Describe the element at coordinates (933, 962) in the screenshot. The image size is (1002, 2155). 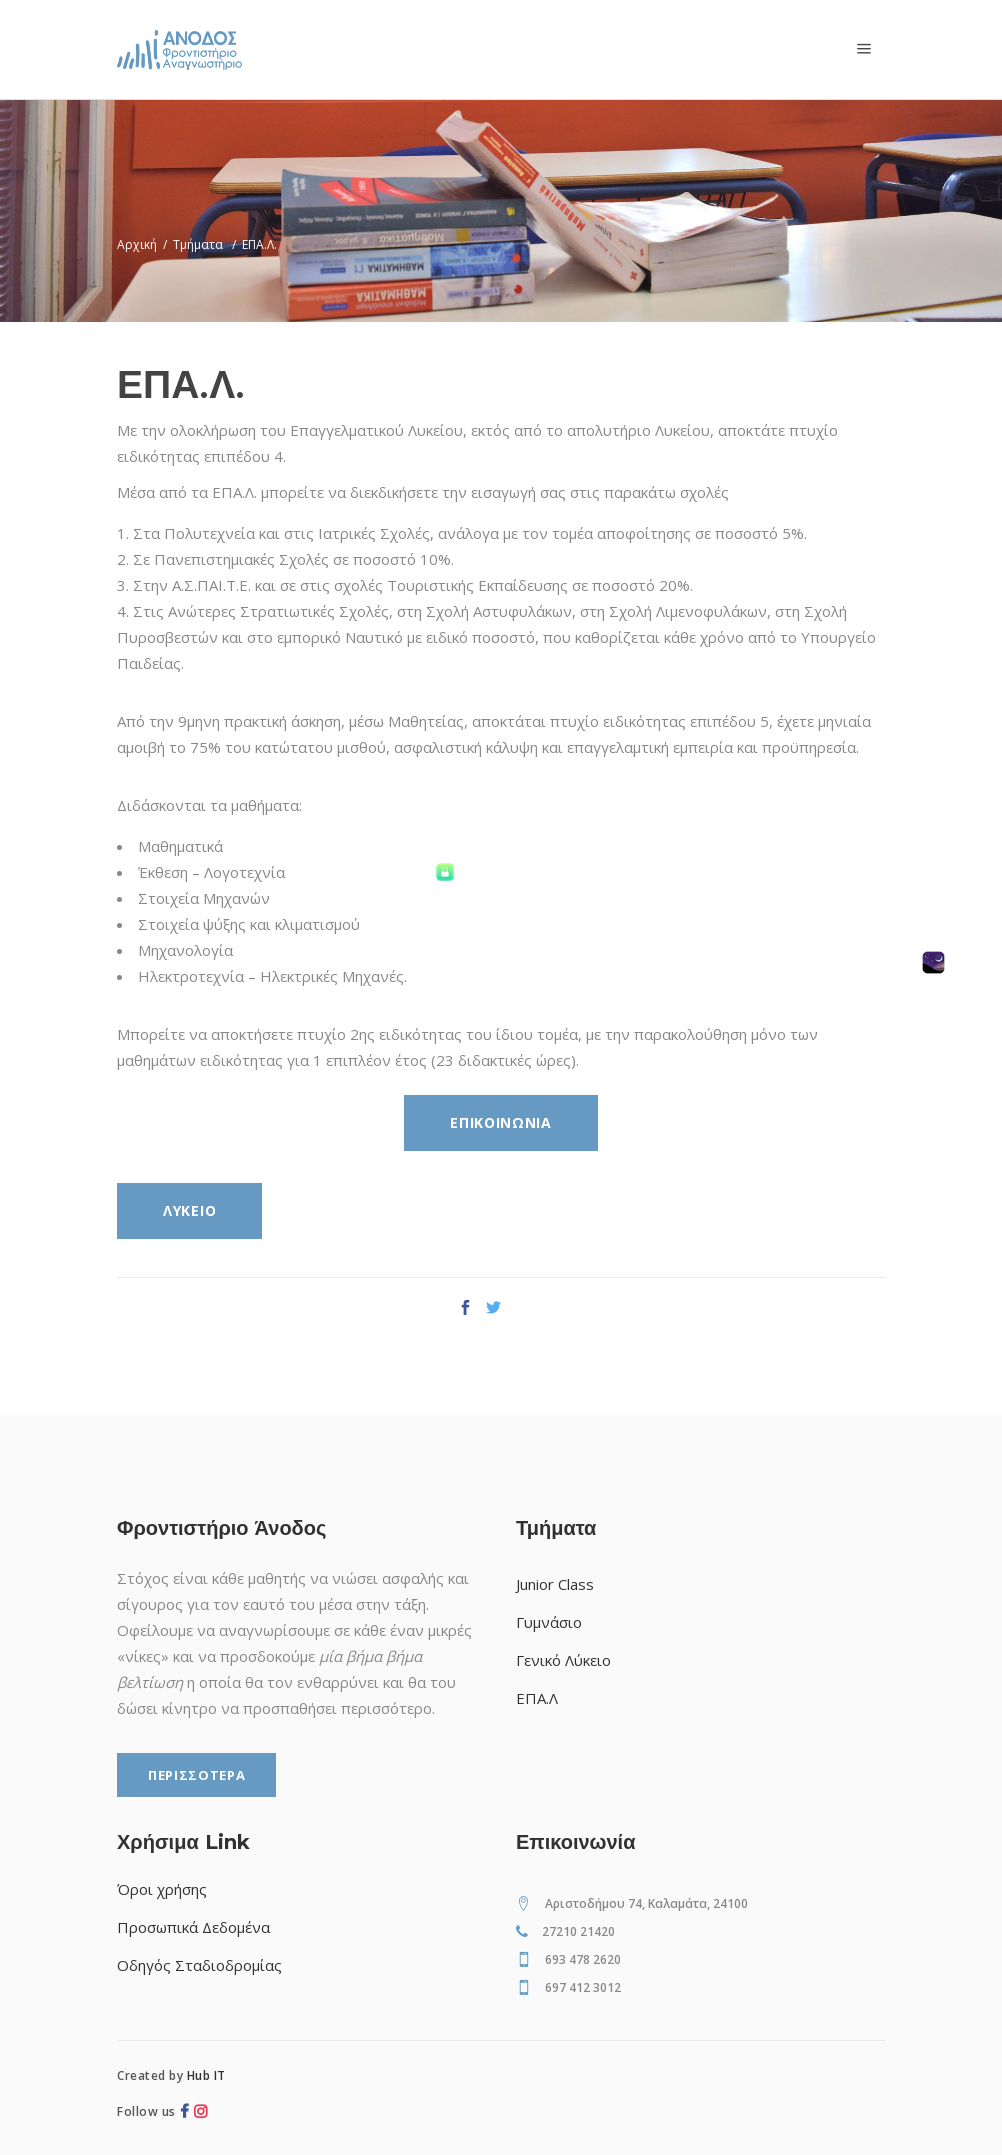
I see `open stellarium planetarium app` at that location.